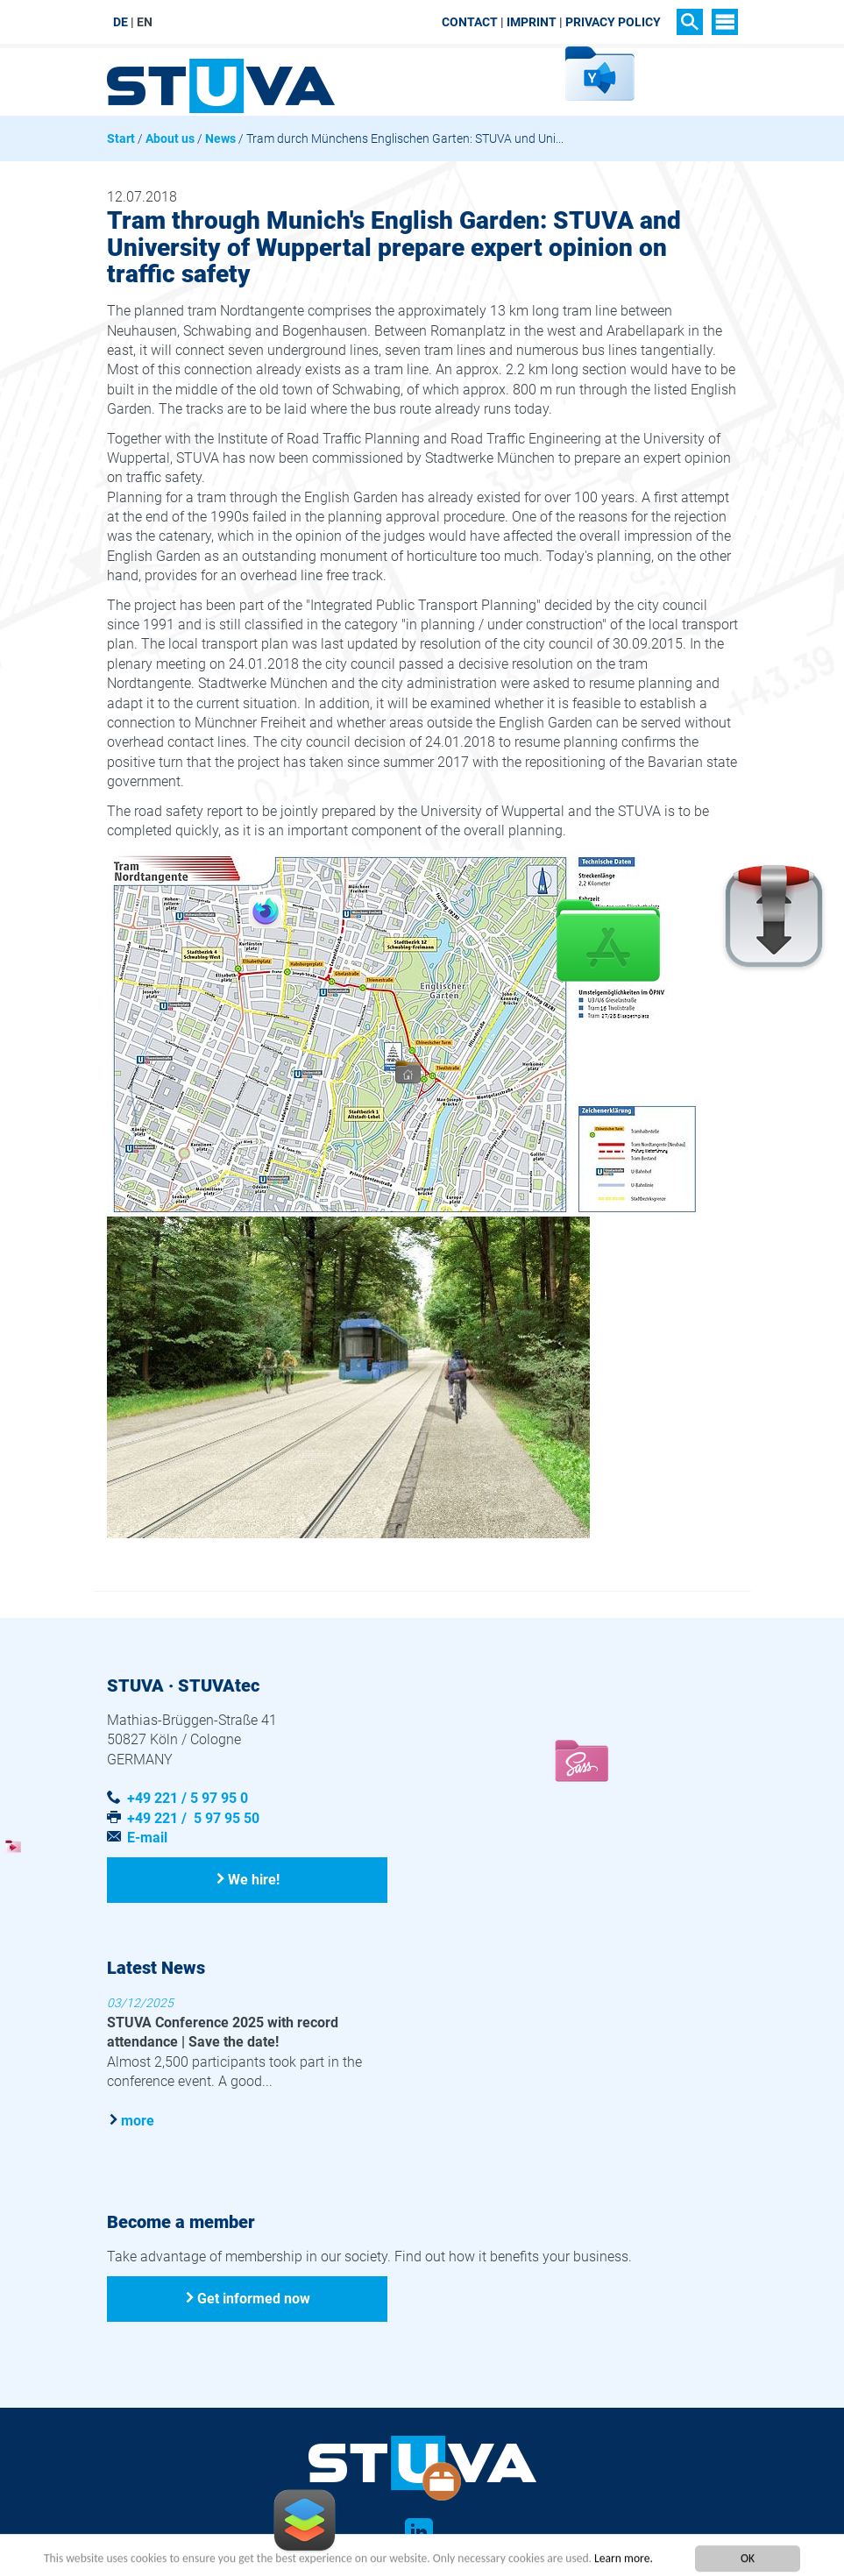  What do you see at coordinates (442, 2481) in the screenshot?
I see `indicates a packaged or bundled item` at bounding box center [442, 2481].